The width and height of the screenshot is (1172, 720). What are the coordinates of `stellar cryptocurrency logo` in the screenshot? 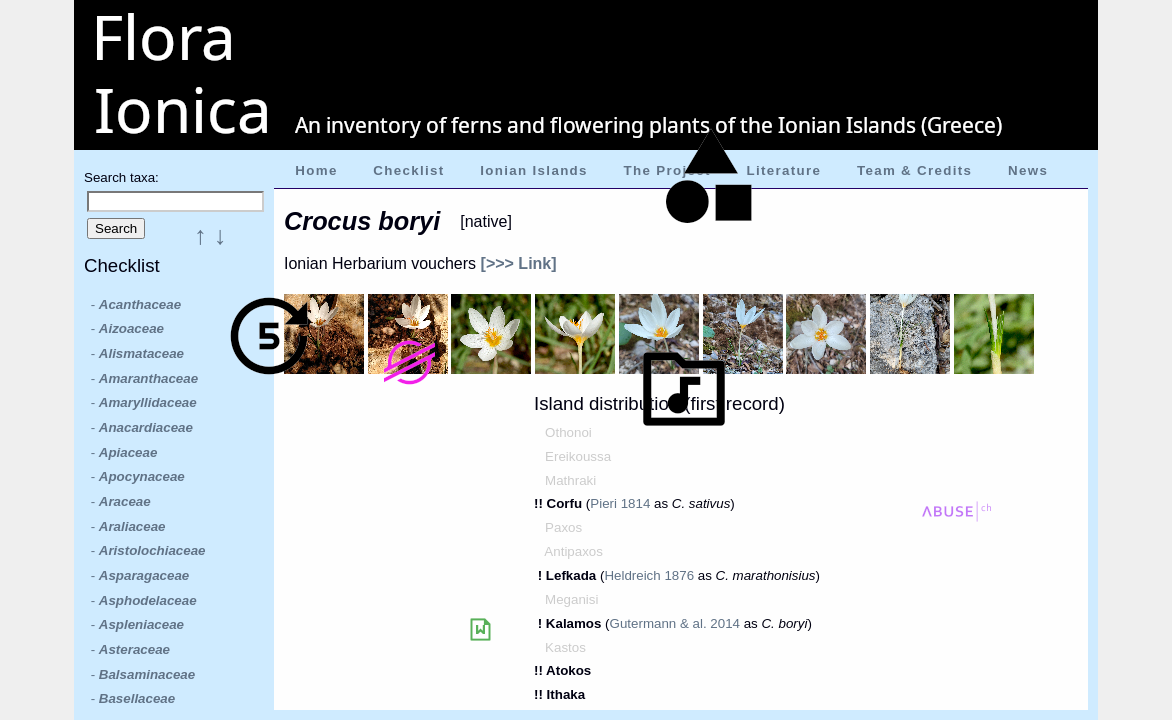 It's located at (409, 362).